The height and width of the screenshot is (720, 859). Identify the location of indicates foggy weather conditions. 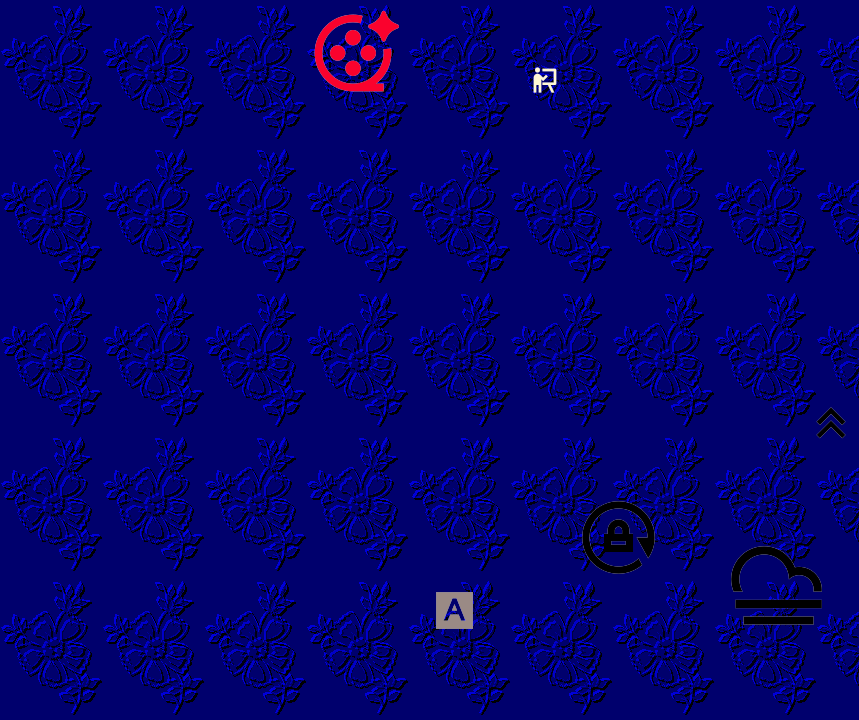
(776, 587).